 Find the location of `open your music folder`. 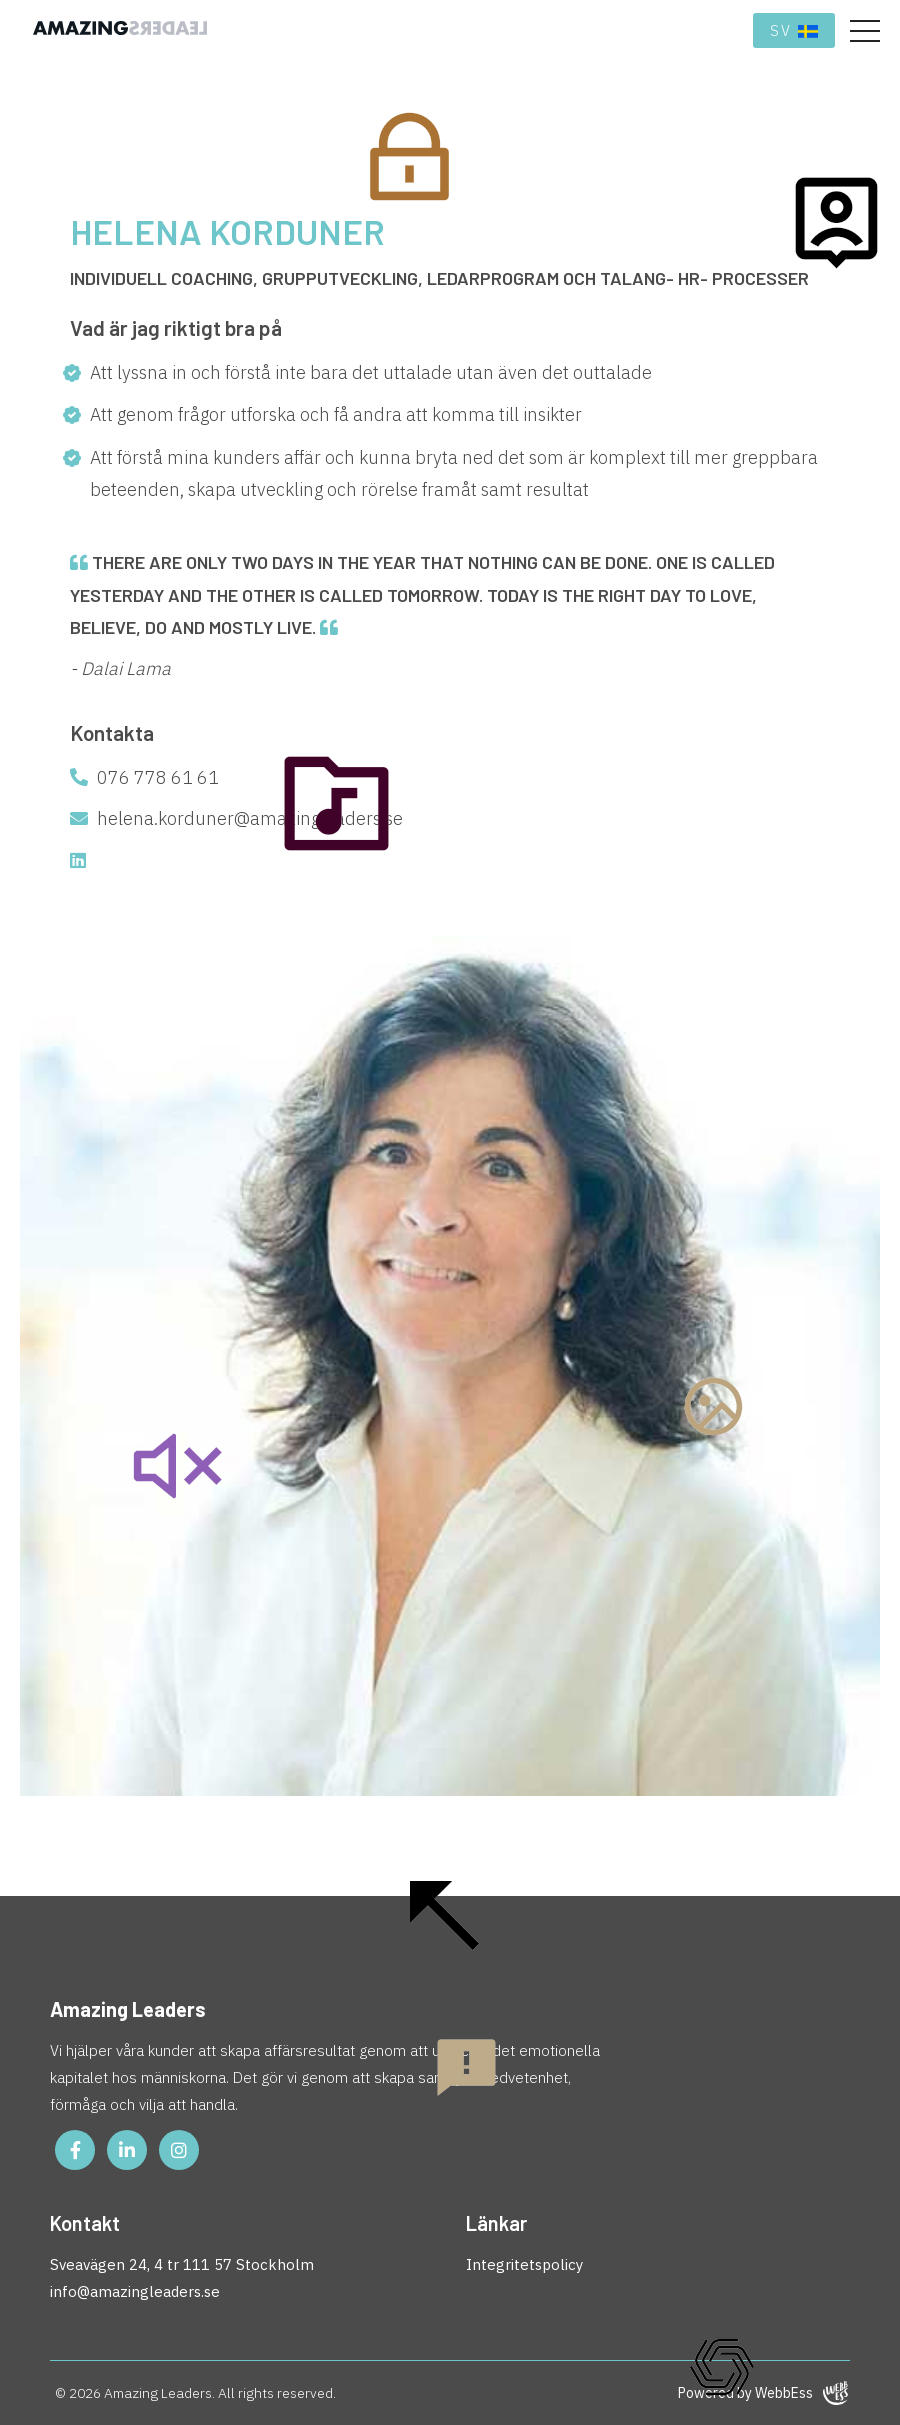

open your music folder is located at coordinates (336, 803).